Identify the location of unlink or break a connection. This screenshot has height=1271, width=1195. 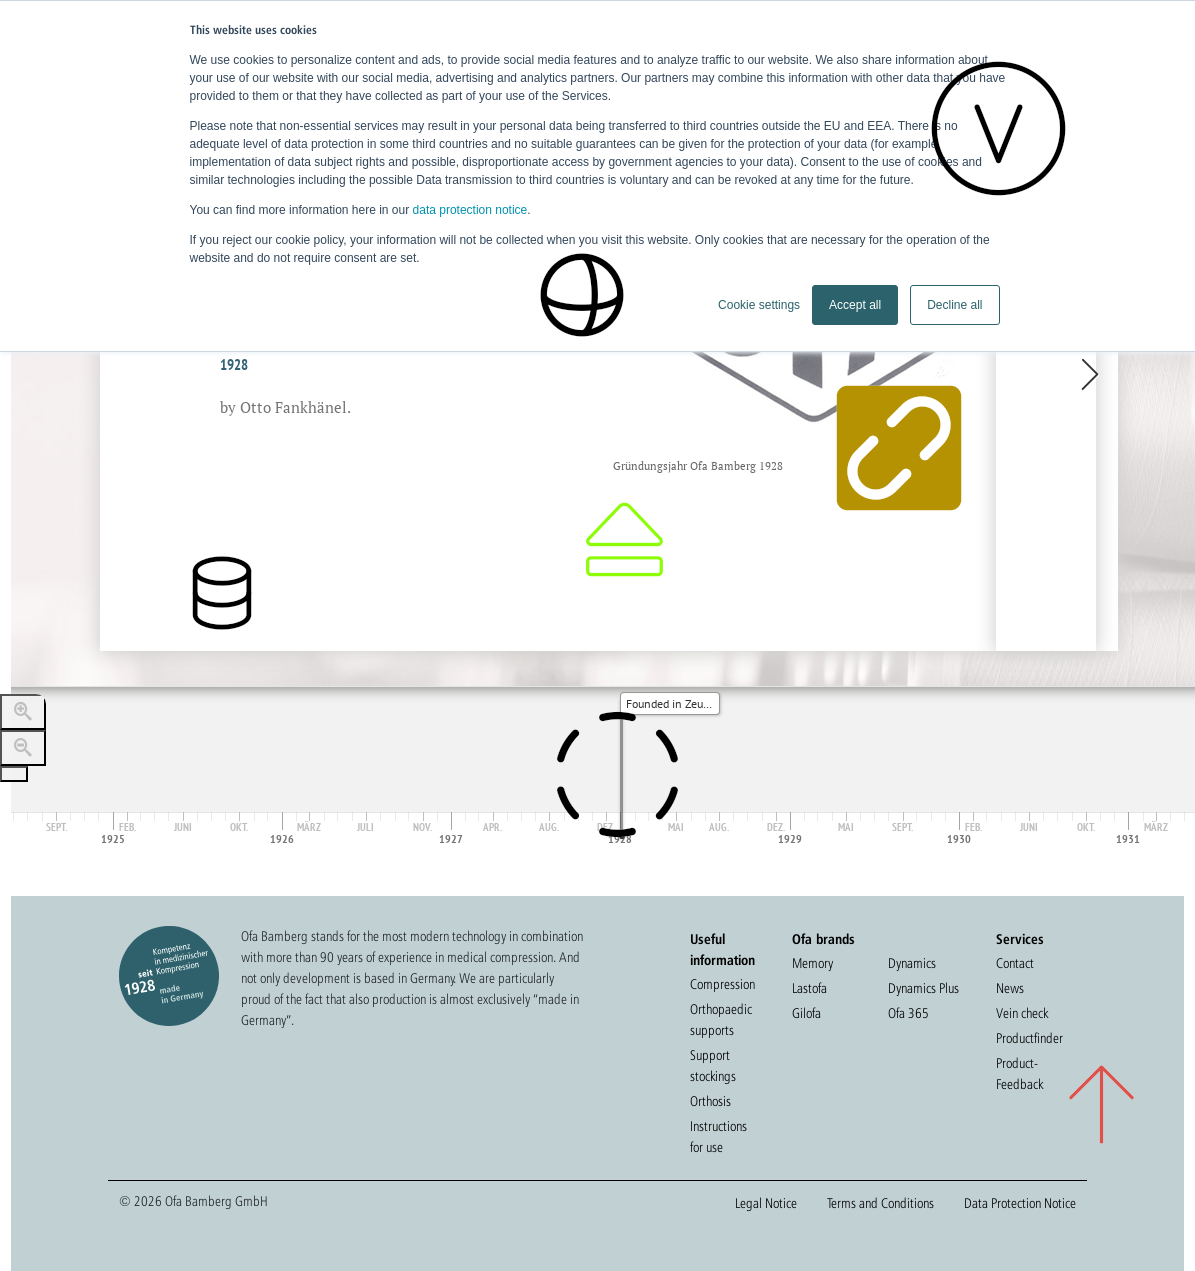
(899, 448).